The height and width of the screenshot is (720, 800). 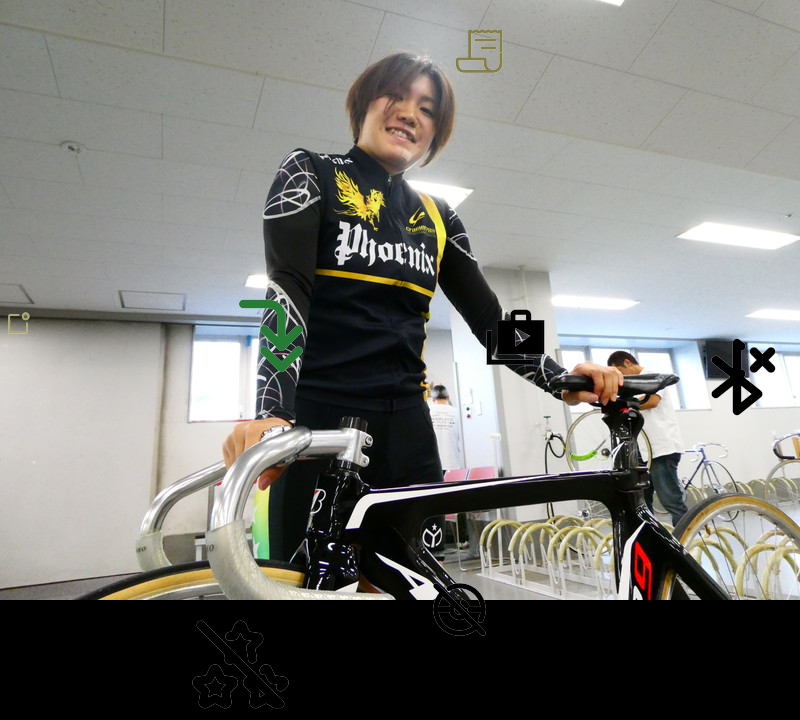 What do you see at coordinates (515, 338) in the screenshot?
I see `access purchased video content` at bounding box center [515, 338].